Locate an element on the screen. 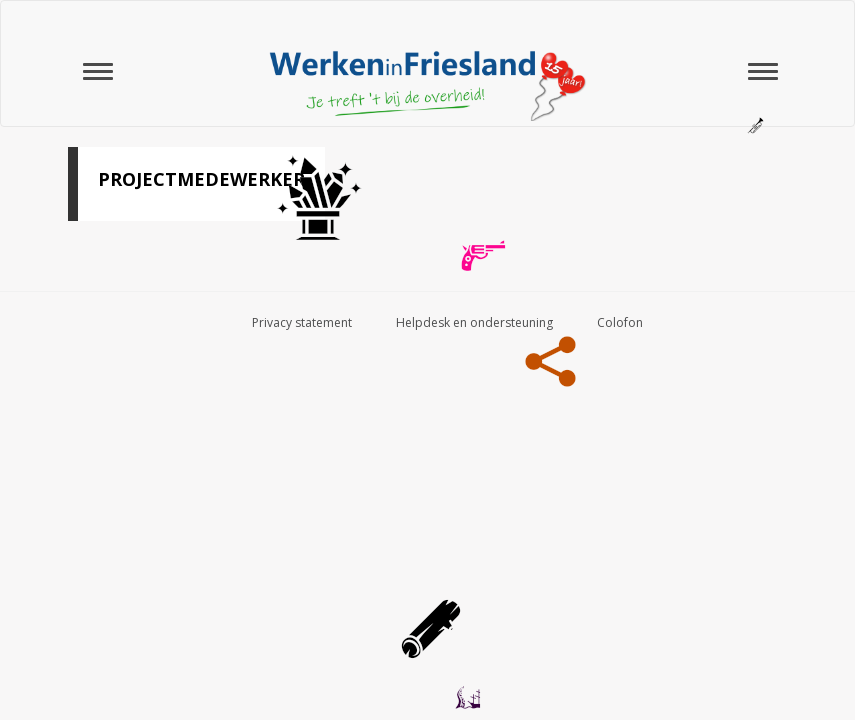 This screenshot has width=855, height=720. play sound or audio notification is located at coordinates (755, 125).